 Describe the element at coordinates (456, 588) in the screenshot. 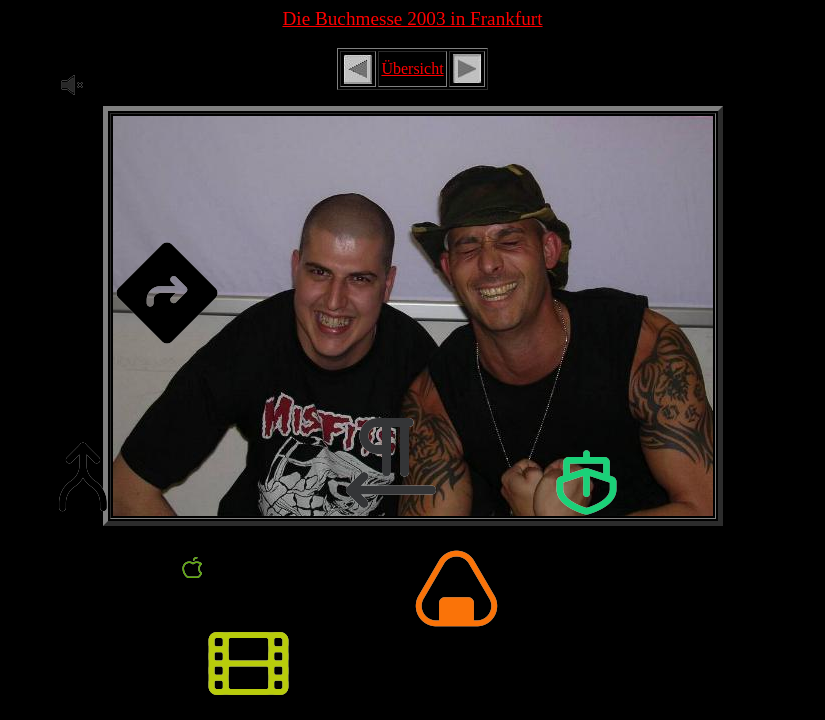

I see `food or restaurant category indicator` at that location.